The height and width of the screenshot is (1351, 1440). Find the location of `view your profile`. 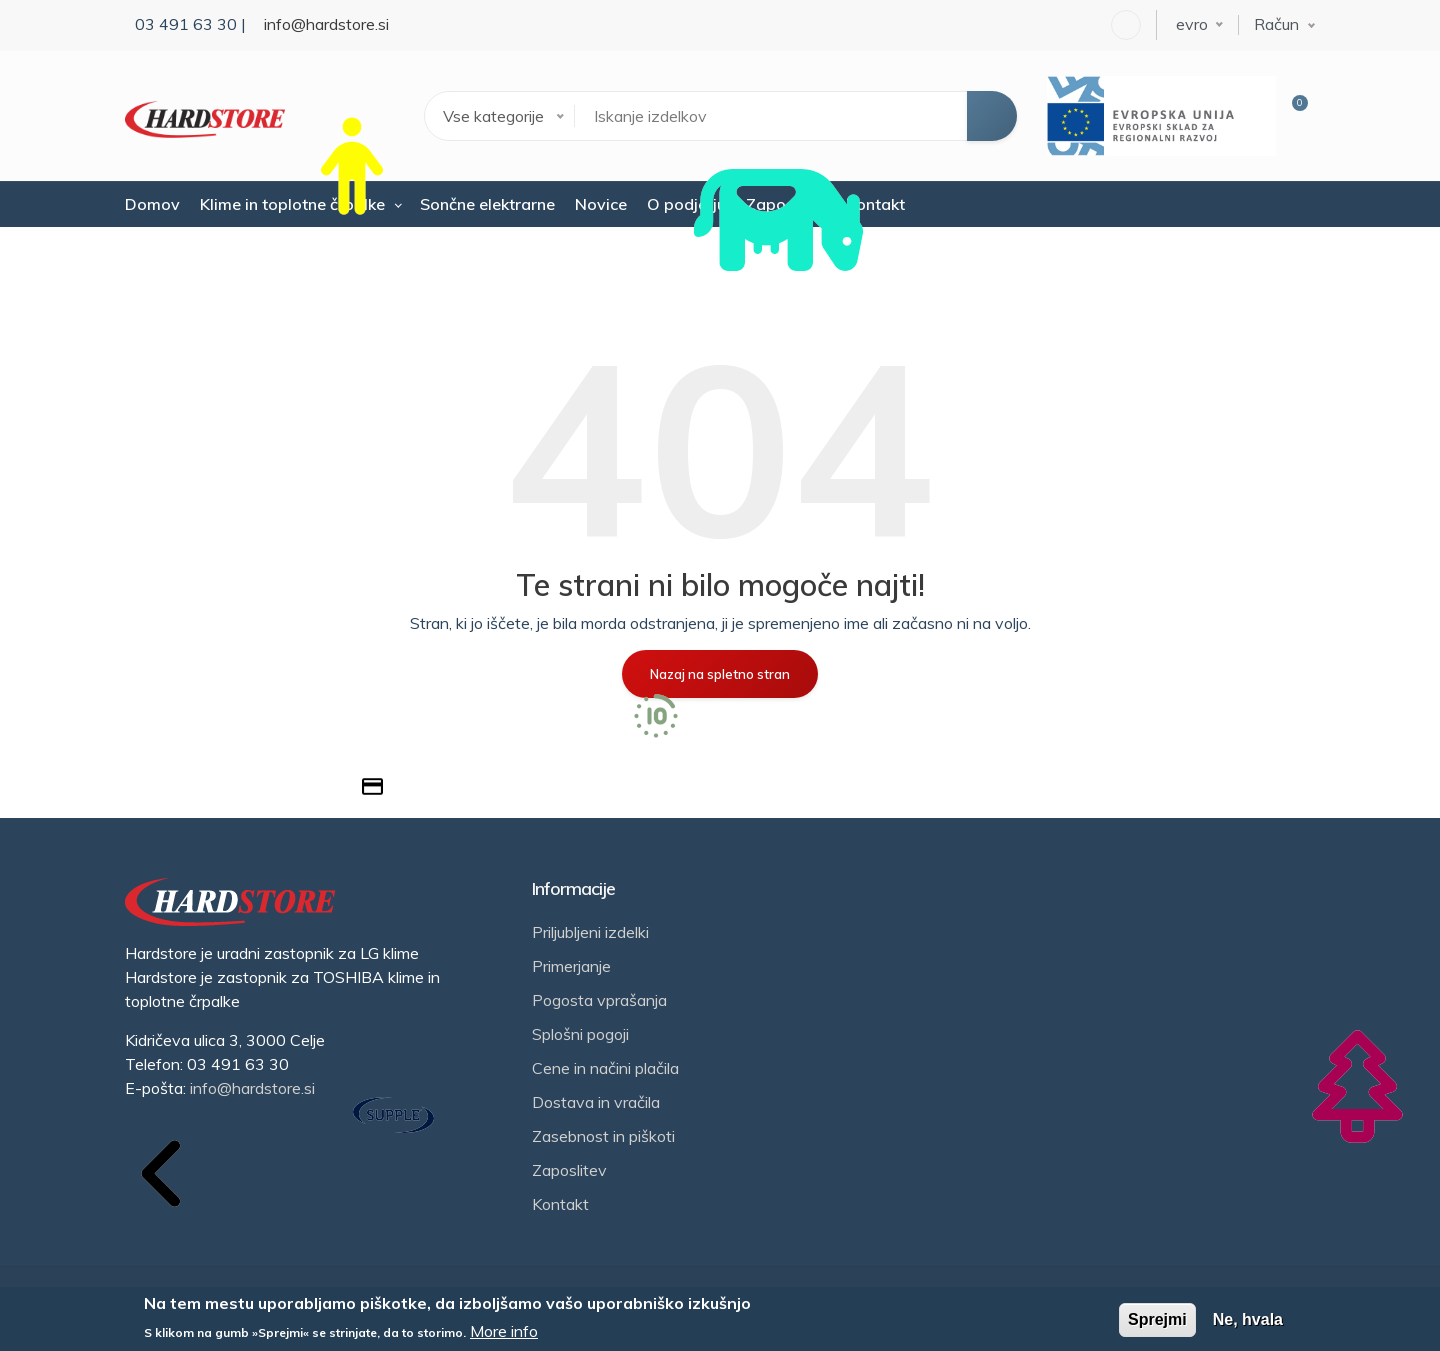

view your profile is located at coordinates (352, 166).